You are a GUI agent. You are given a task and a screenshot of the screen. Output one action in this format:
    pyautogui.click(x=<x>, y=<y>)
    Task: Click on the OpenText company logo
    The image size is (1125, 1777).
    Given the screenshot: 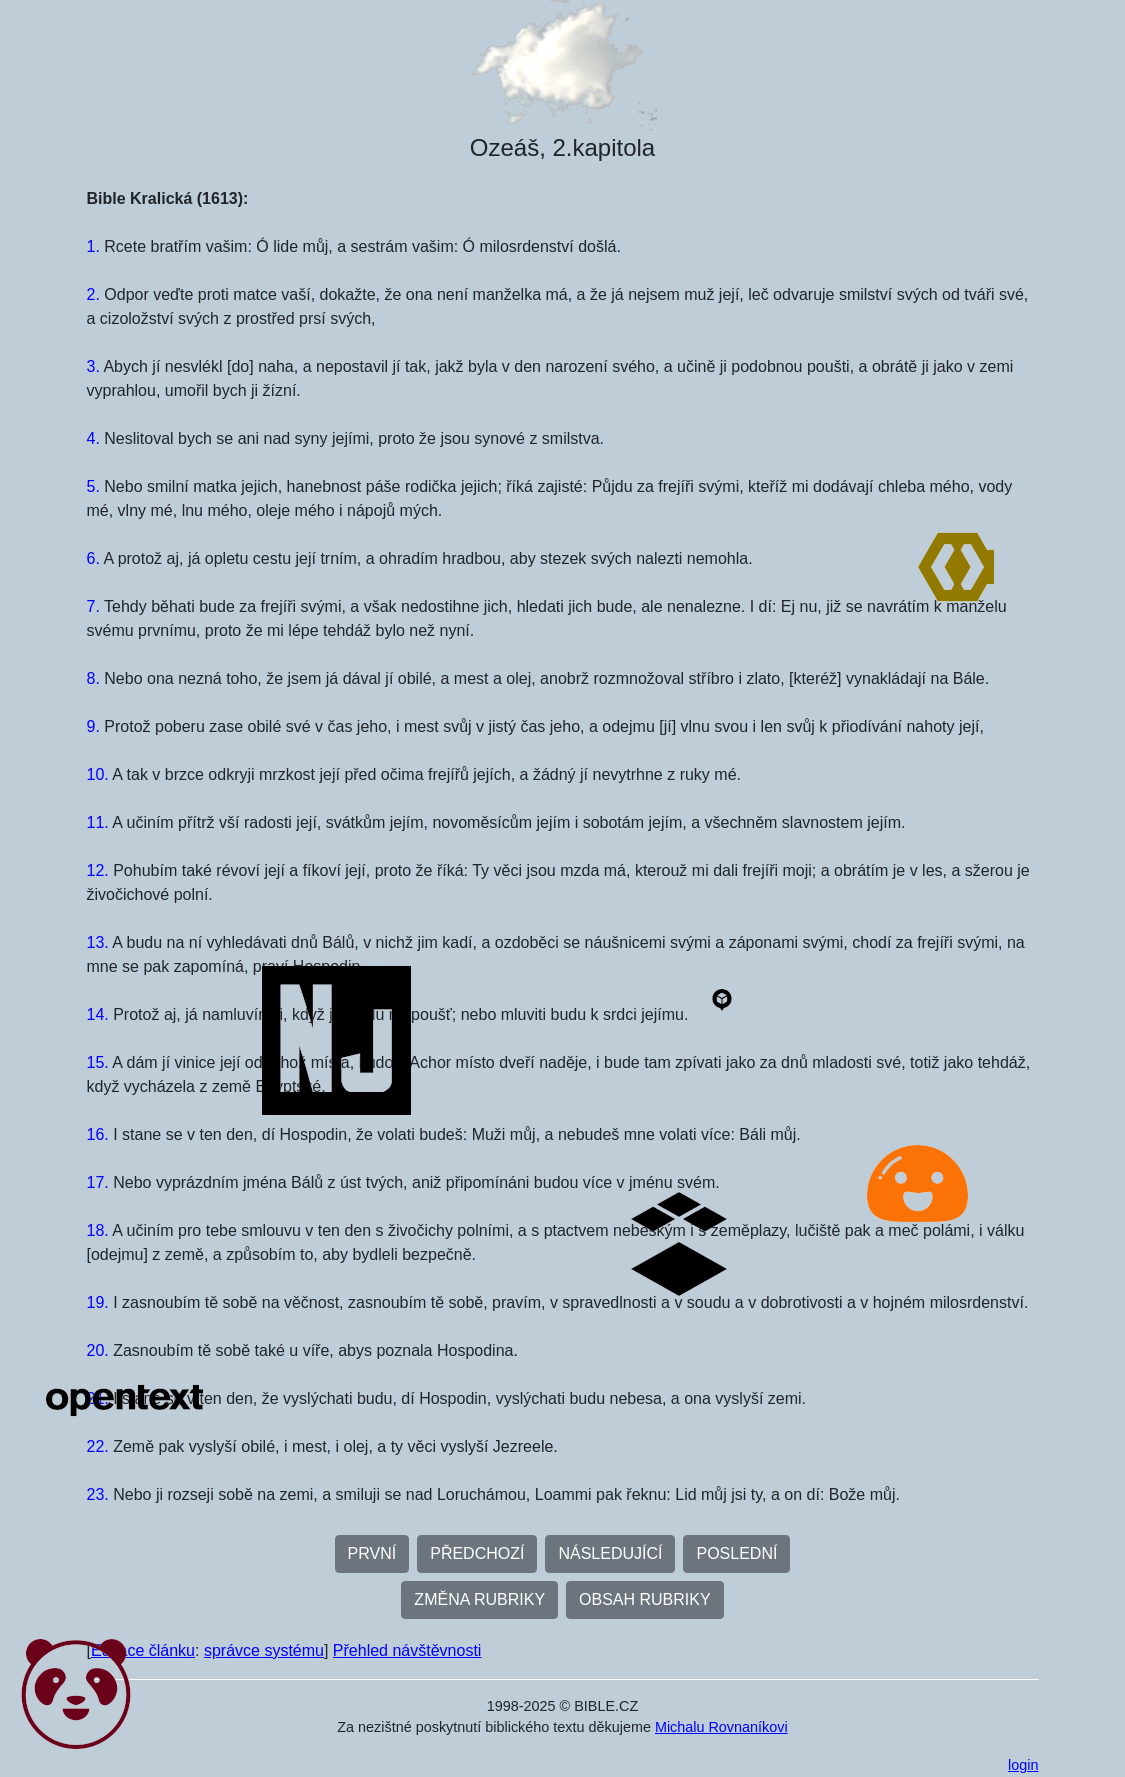 What is the action you would take?
    pyautogui.click(x=124, y=1400)
    